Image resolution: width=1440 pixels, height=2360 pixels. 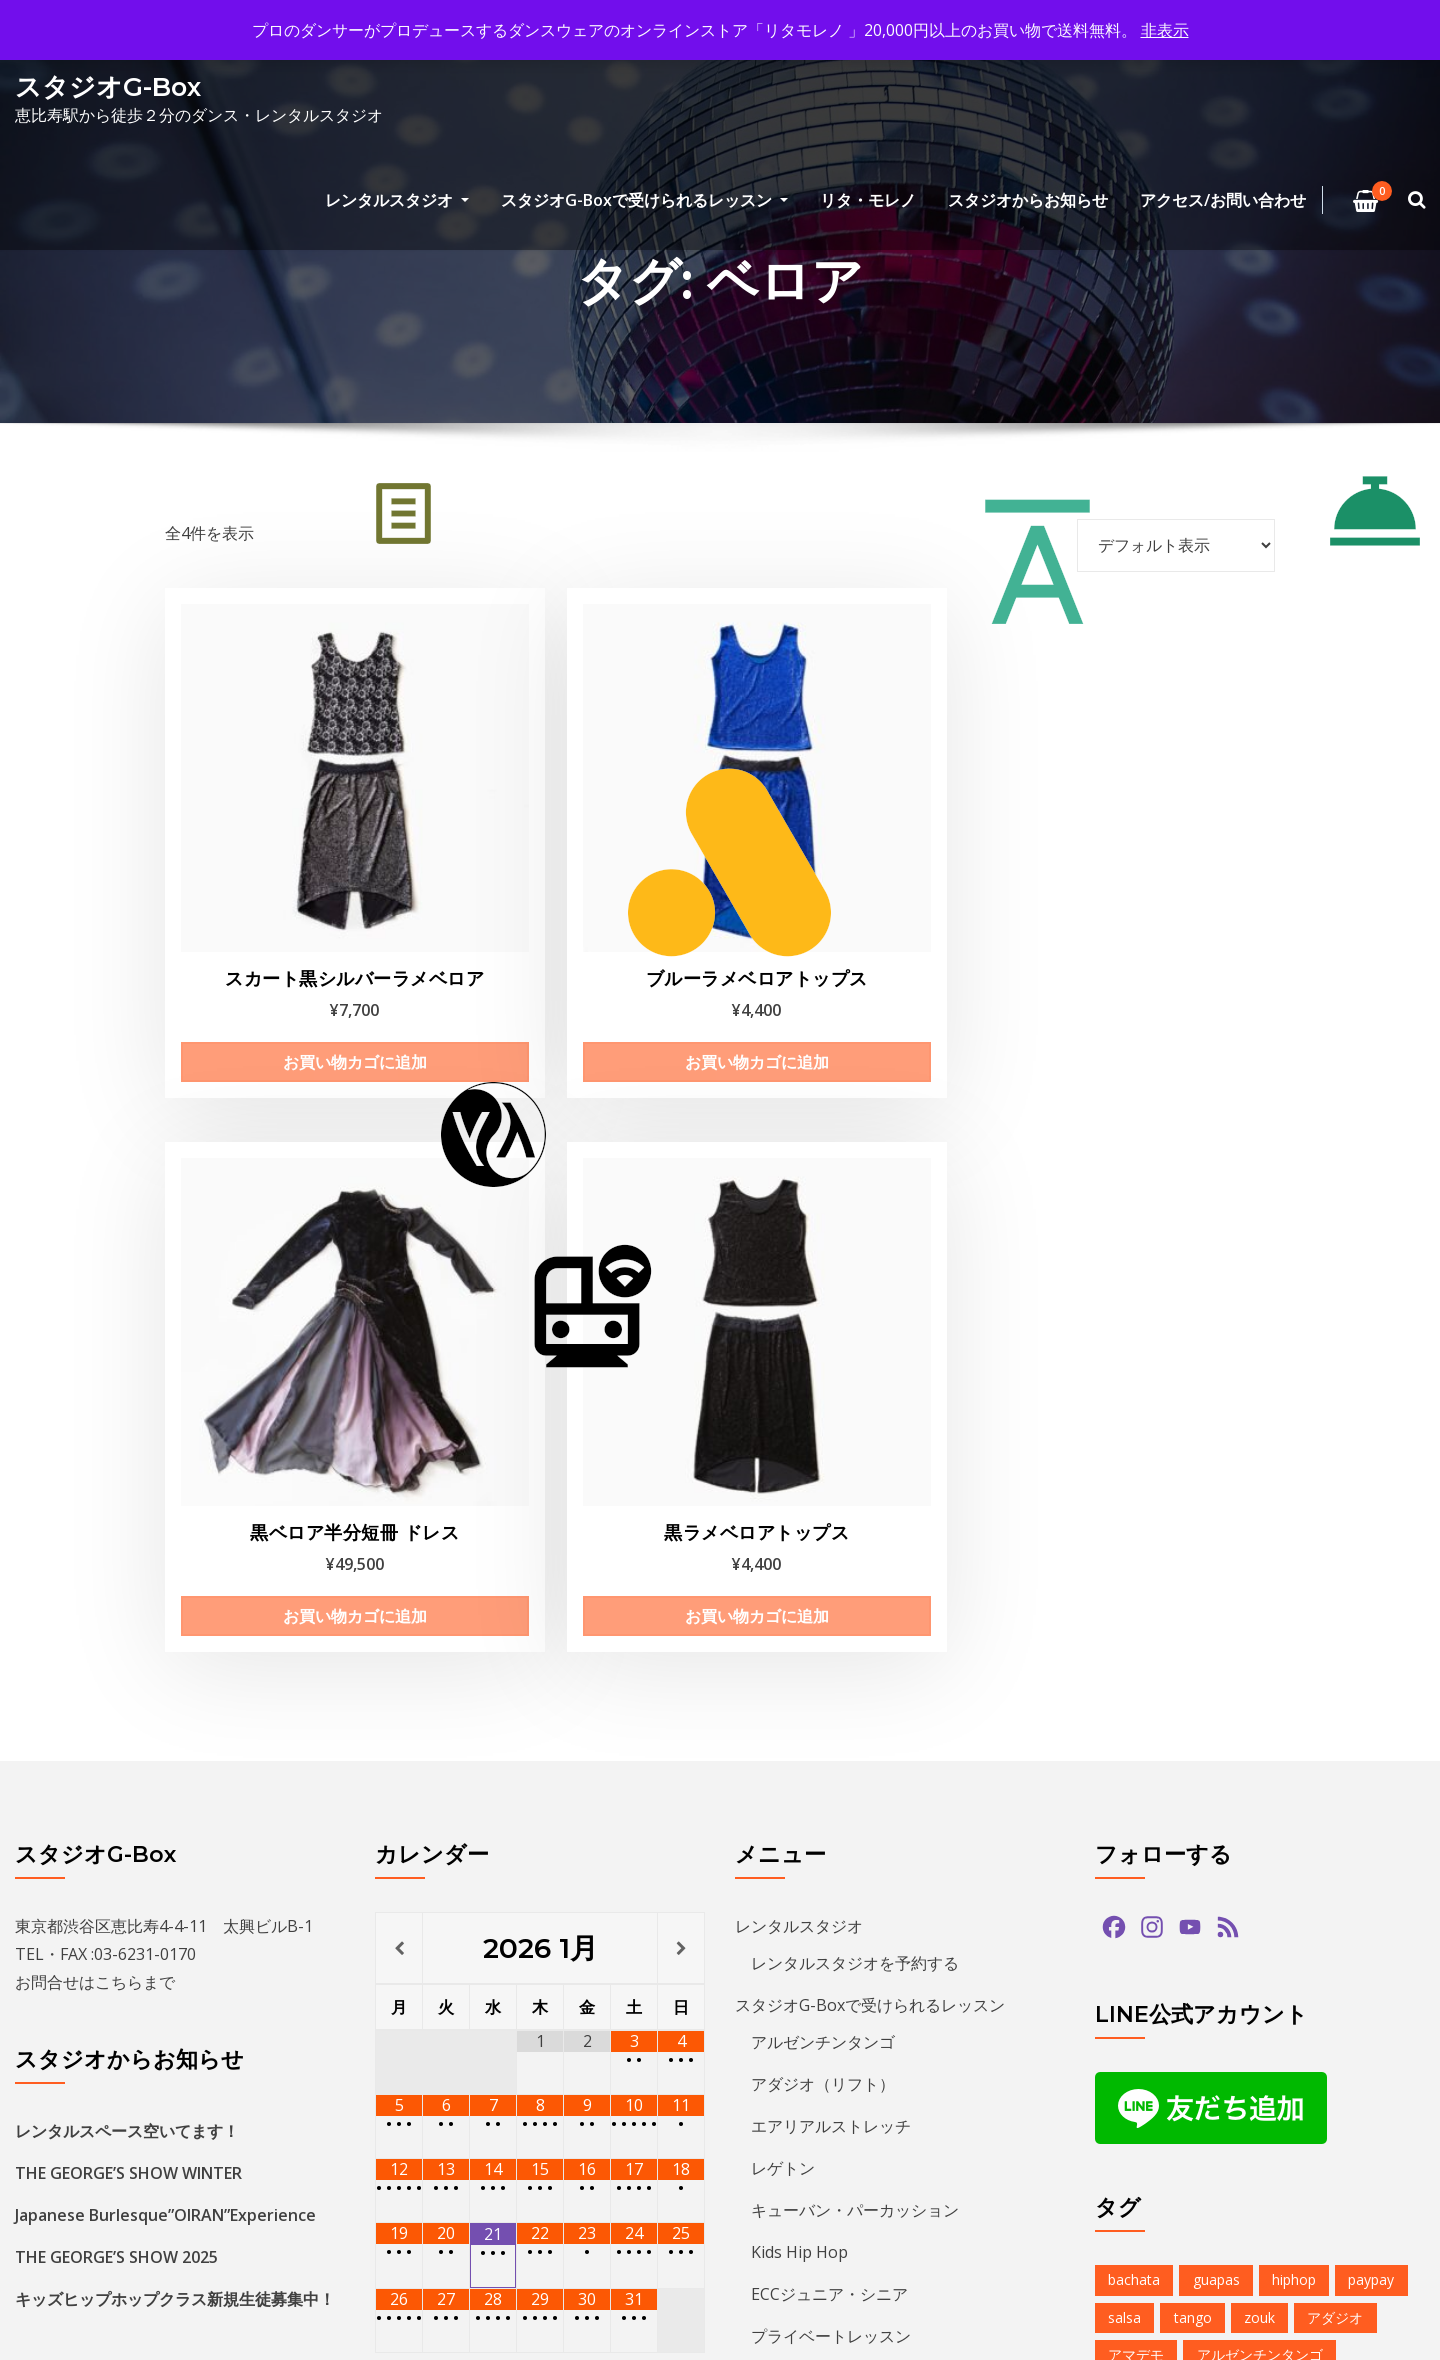 I want to click on indicates wifi availability on subway or transit, so click(x=587, y=1309).